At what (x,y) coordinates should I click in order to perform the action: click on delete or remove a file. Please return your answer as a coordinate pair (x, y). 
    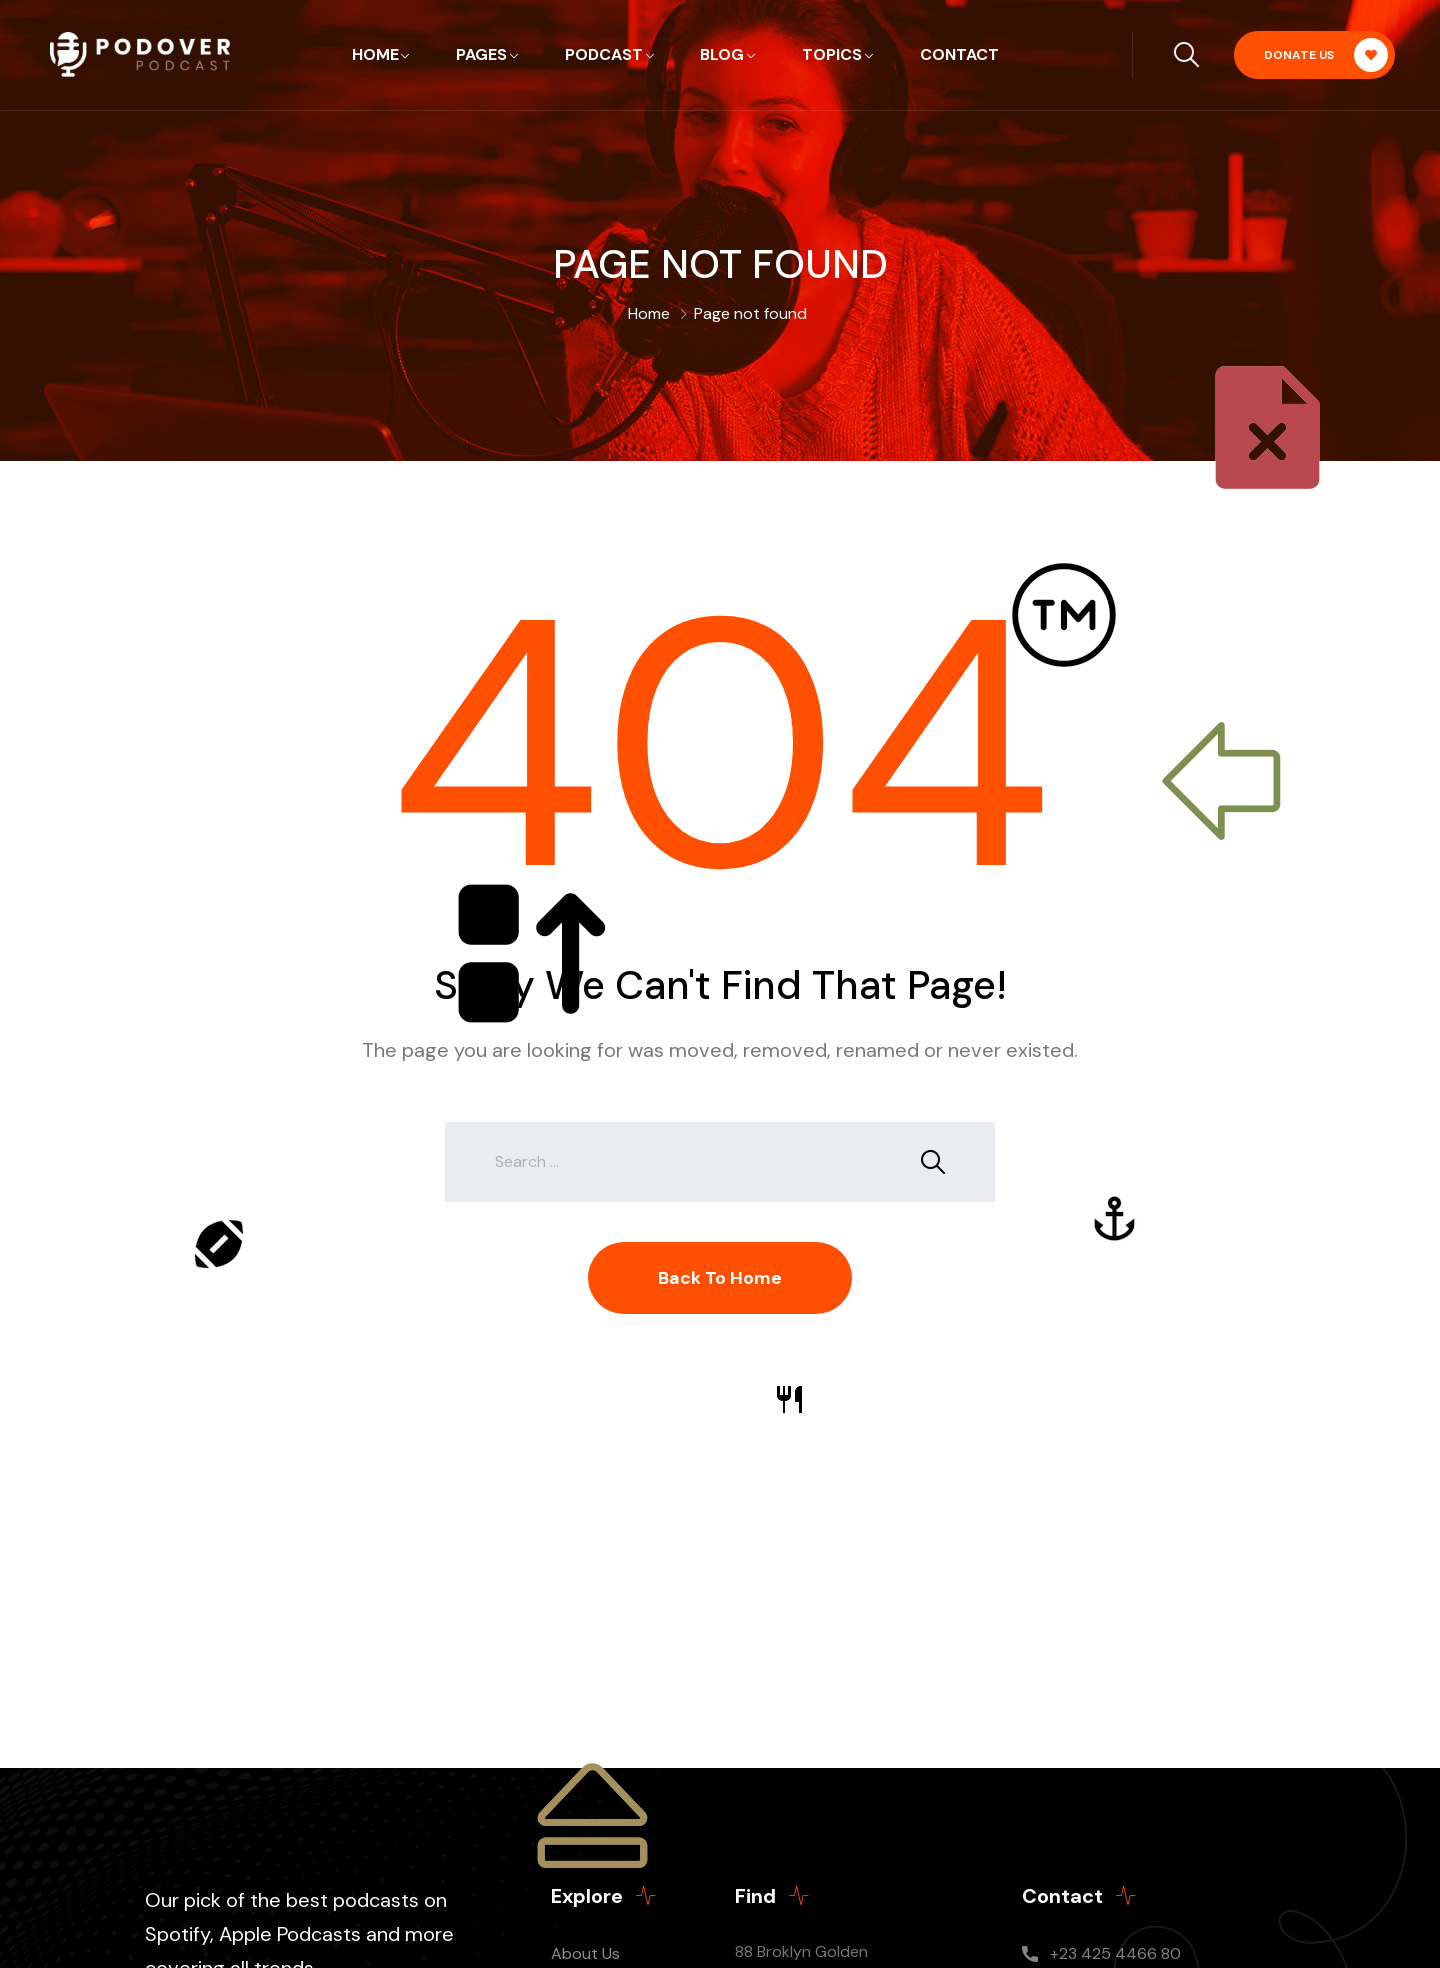
    Looking at the image, I should click on (1267, 427).